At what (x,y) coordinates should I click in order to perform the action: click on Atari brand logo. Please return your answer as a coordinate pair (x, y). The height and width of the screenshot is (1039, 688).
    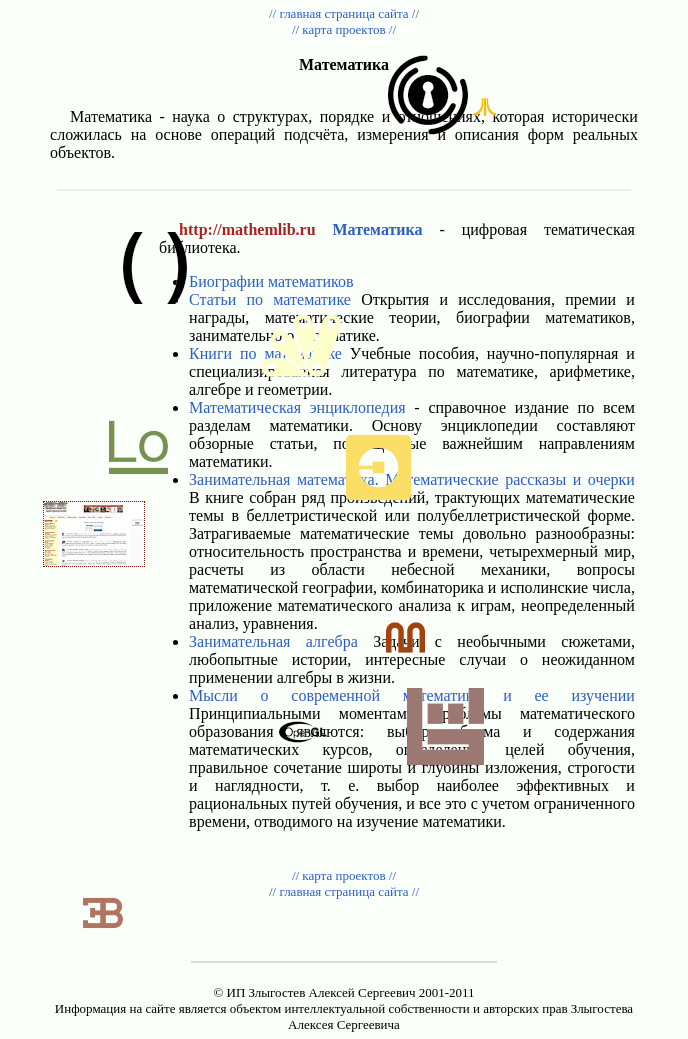
    Looking at the image, I should click on (485, 107).